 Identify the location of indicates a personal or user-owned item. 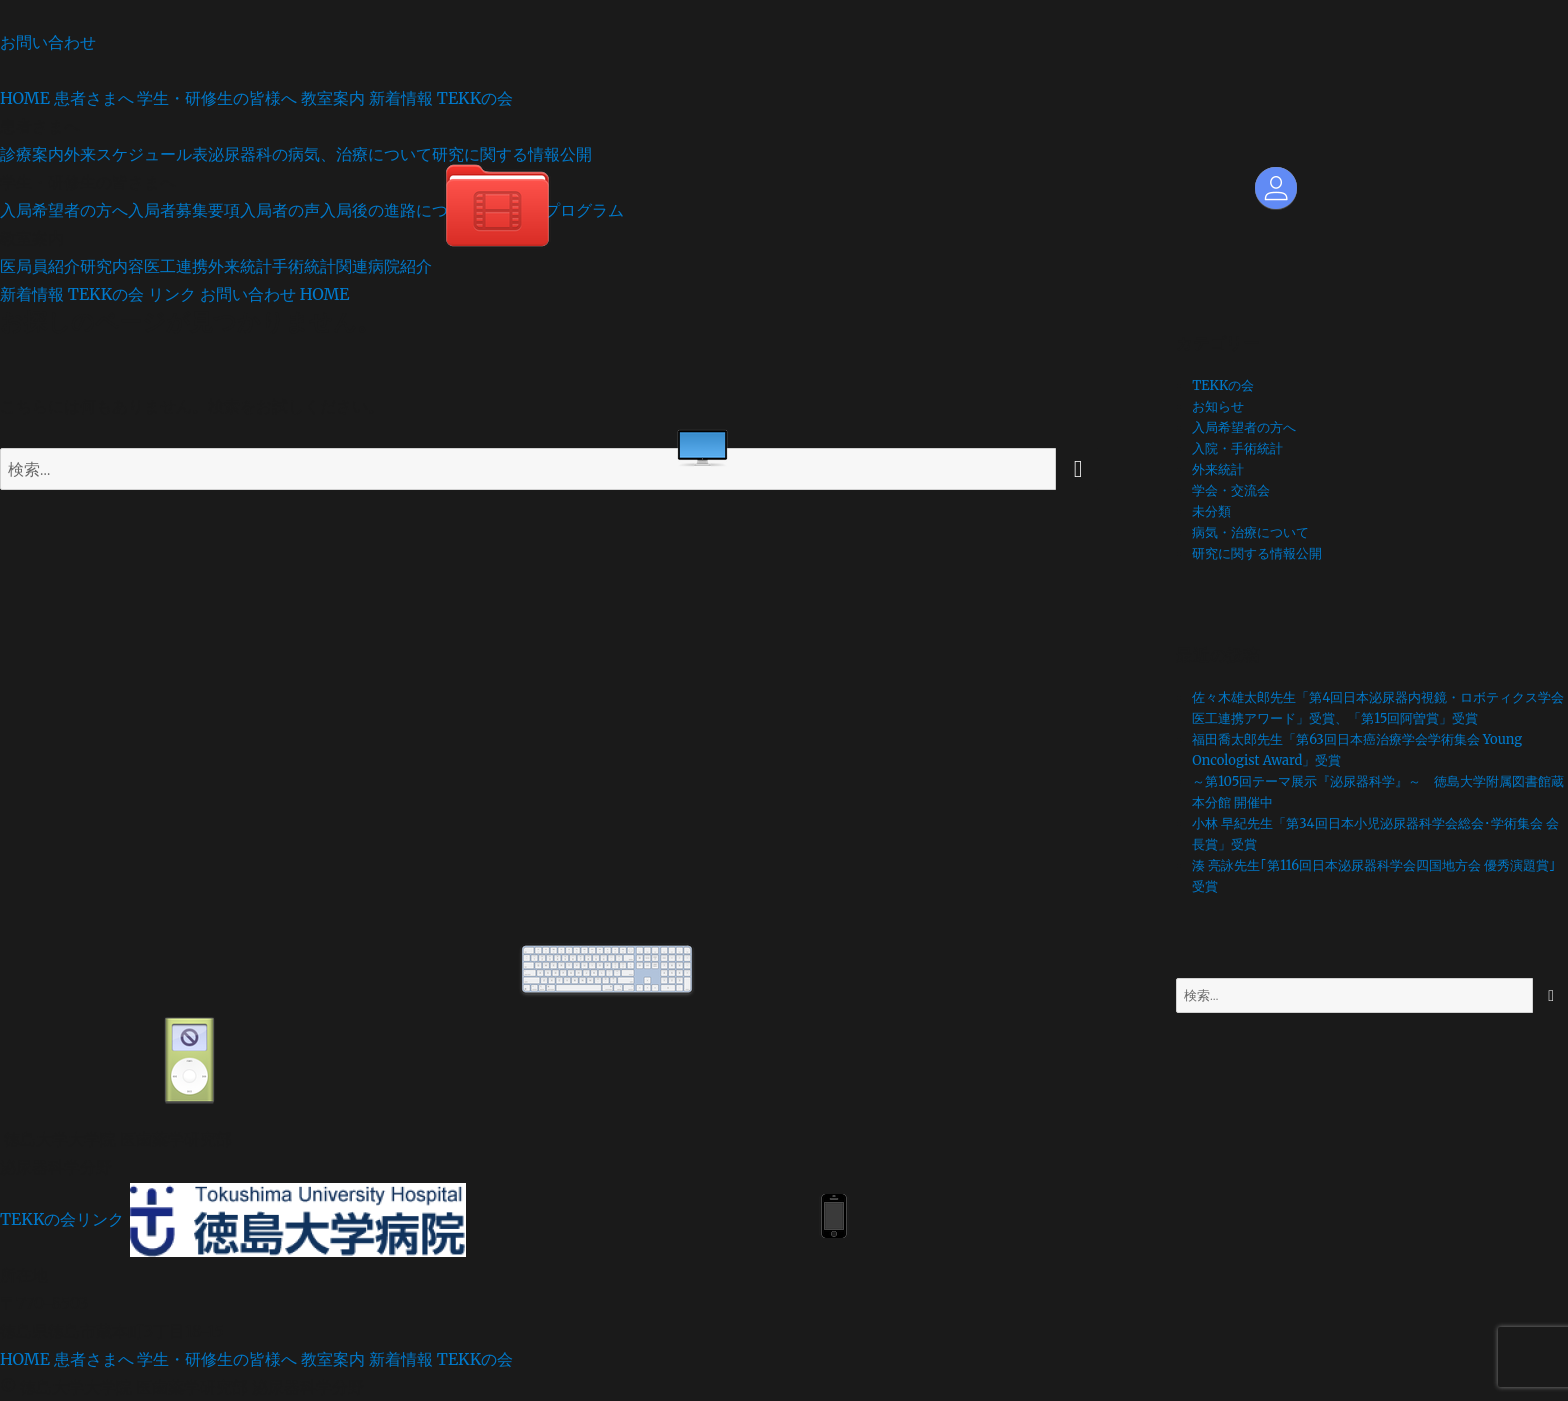
(1276, 188).